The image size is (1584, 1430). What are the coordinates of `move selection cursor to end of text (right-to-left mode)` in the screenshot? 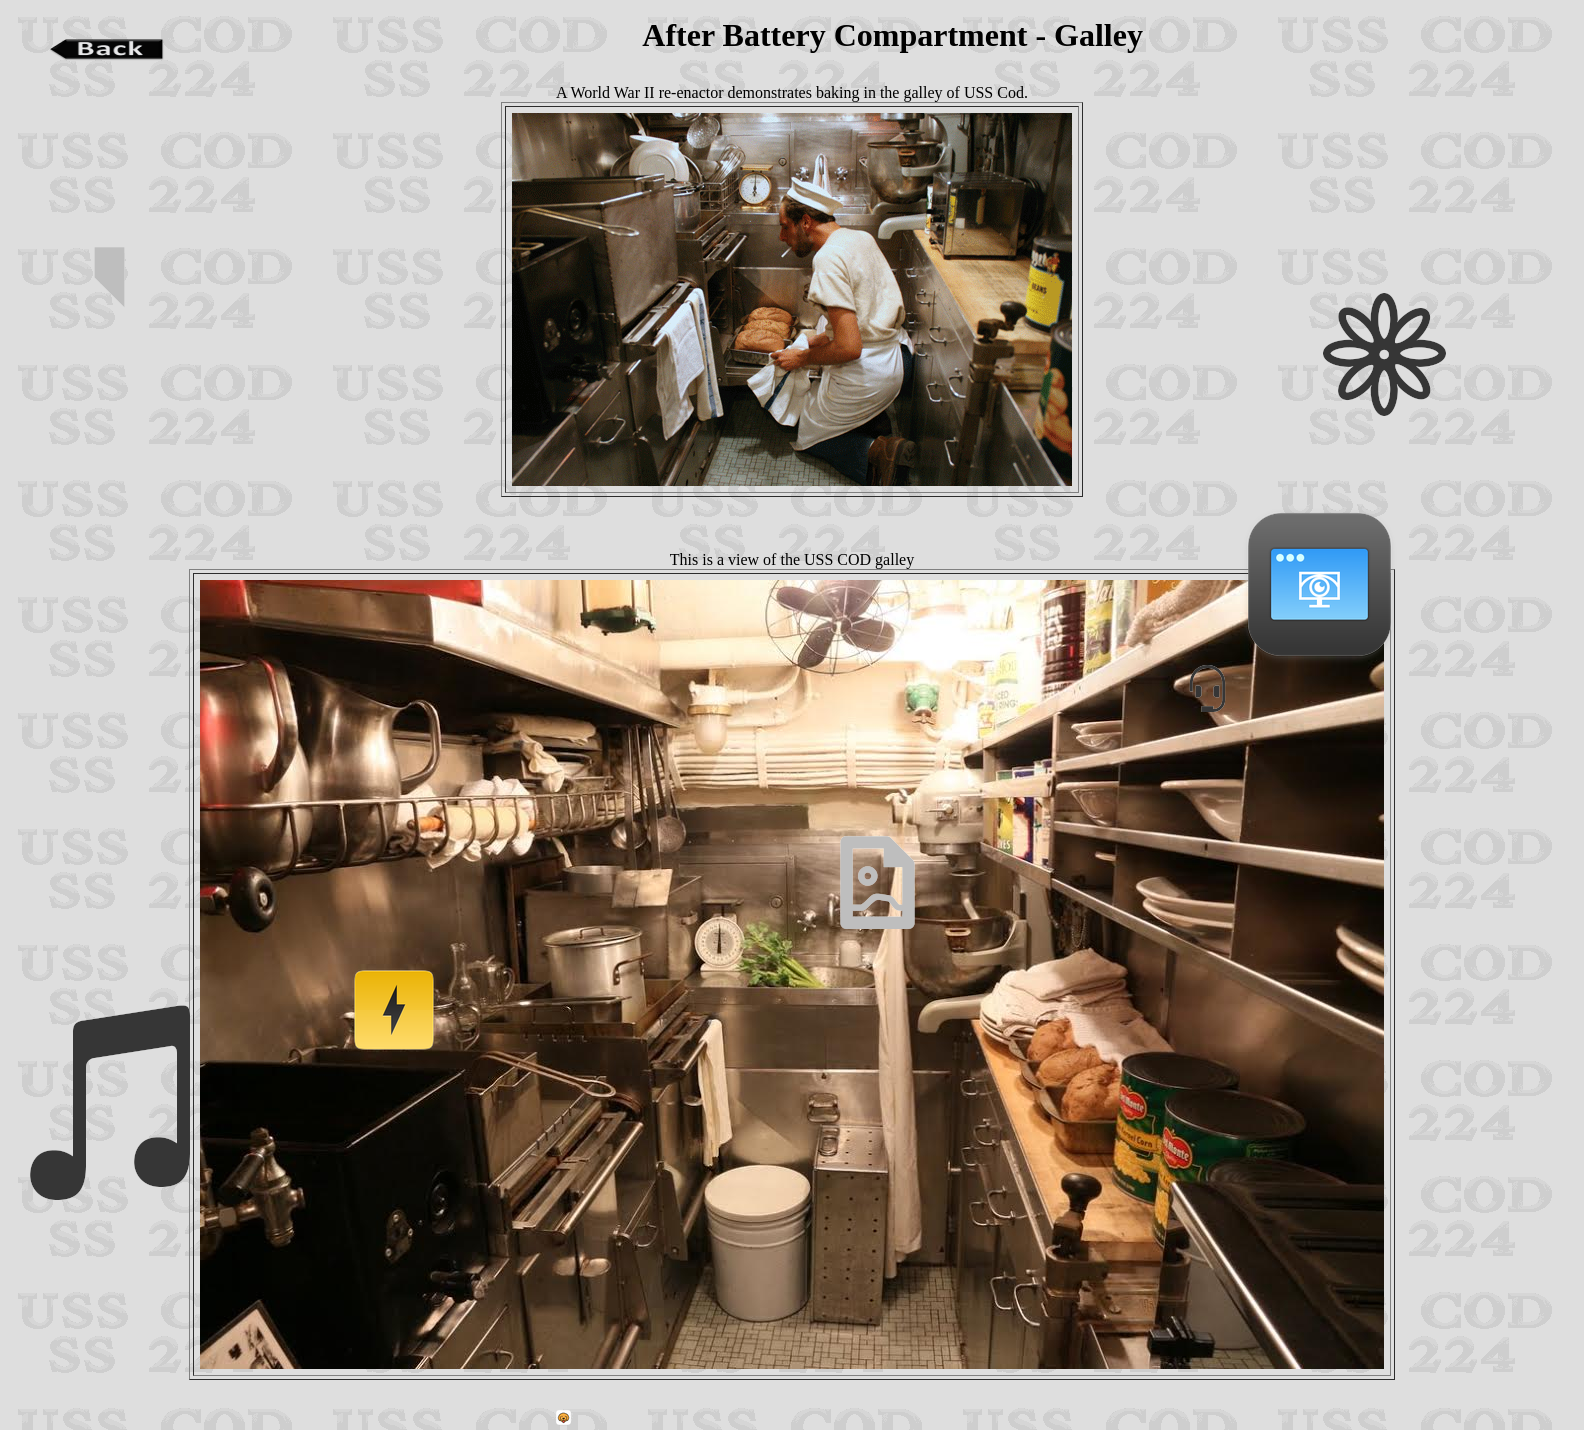 It's located at (109, 277).